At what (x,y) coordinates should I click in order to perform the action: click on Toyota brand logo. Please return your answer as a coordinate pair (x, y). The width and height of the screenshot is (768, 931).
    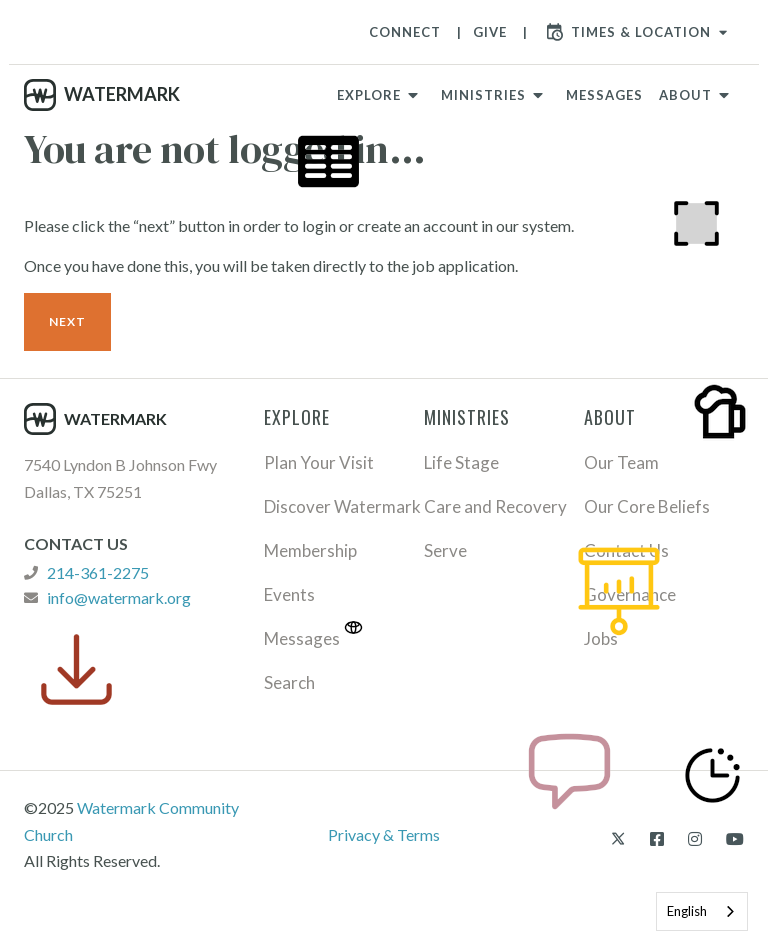
    Looking at the image, I should click on (353, 627).